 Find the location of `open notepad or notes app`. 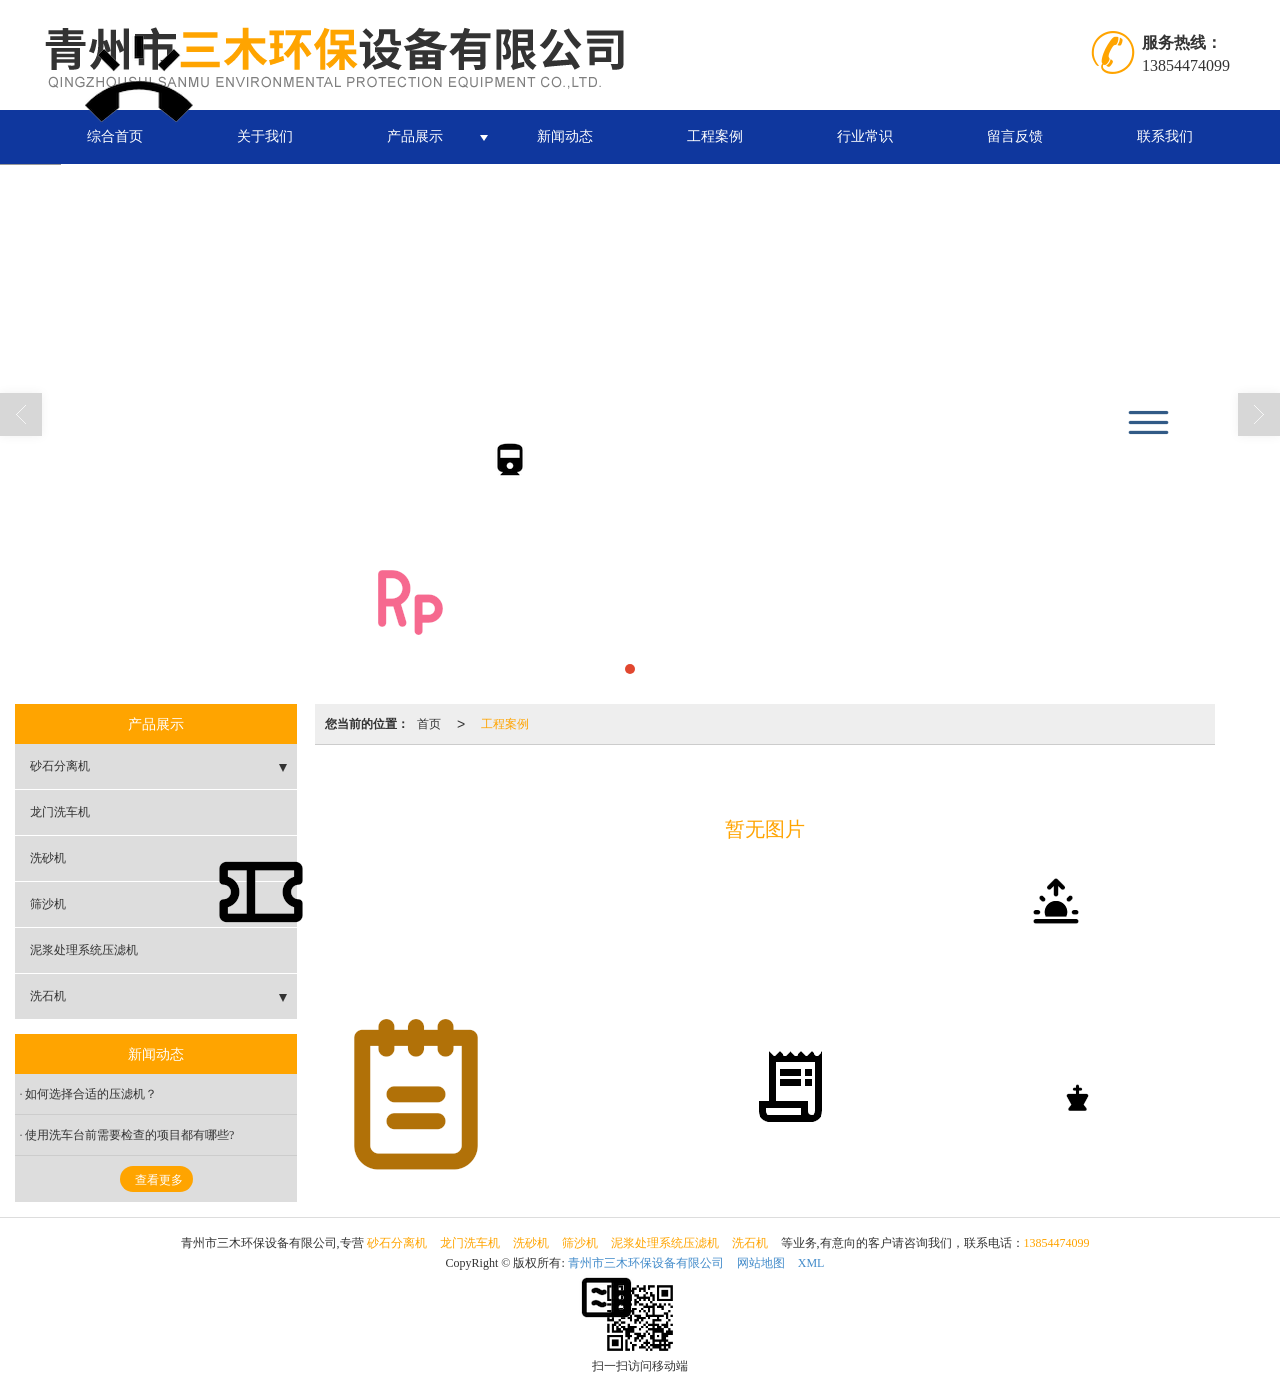

open notepad or notes app is located at coordinates (416, 1097).